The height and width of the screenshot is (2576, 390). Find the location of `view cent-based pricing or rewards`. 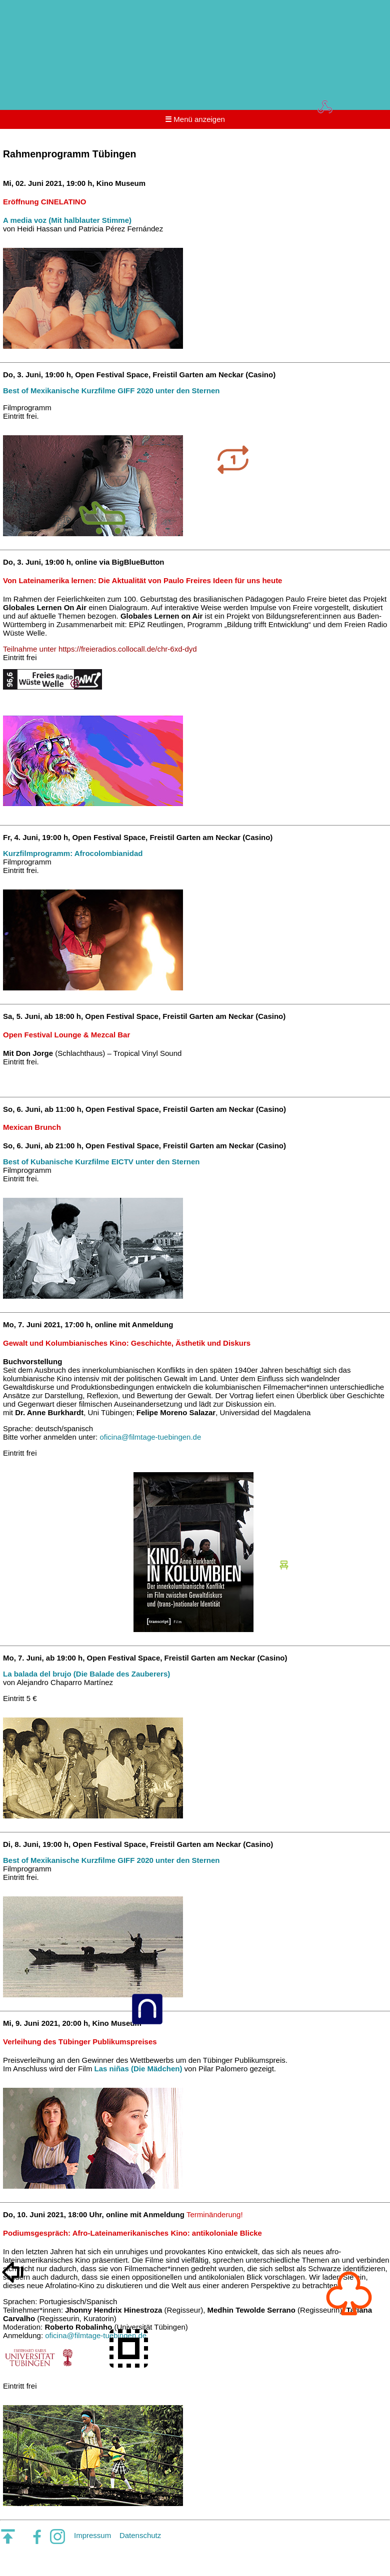

view cent-based pricing or rewards is located at coordinates (75, 684).